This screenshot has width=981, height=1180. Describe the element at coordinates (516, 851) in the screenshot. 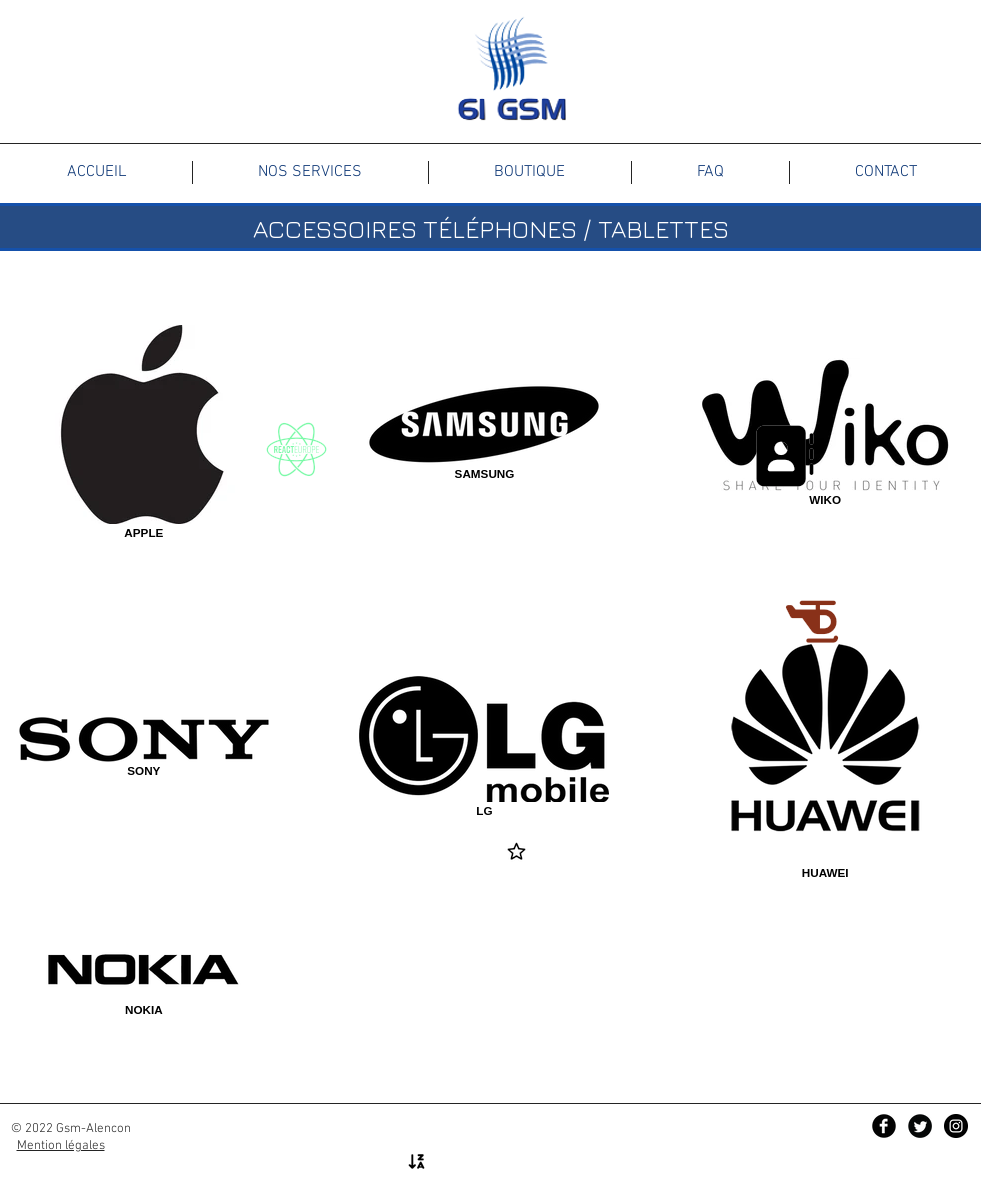

I see `add to favorites` at that location.